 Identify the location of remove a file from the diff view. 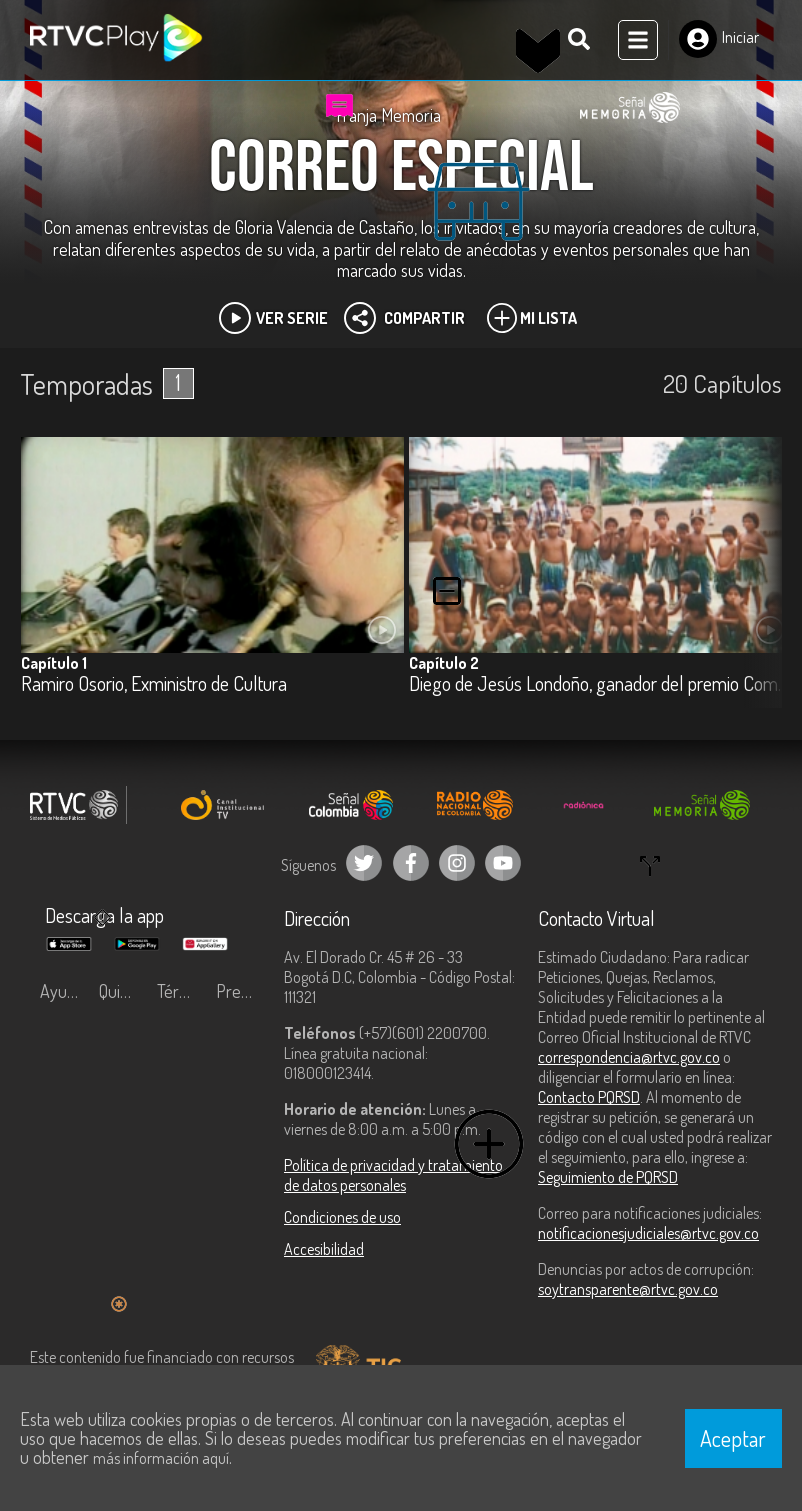
(447, 591).